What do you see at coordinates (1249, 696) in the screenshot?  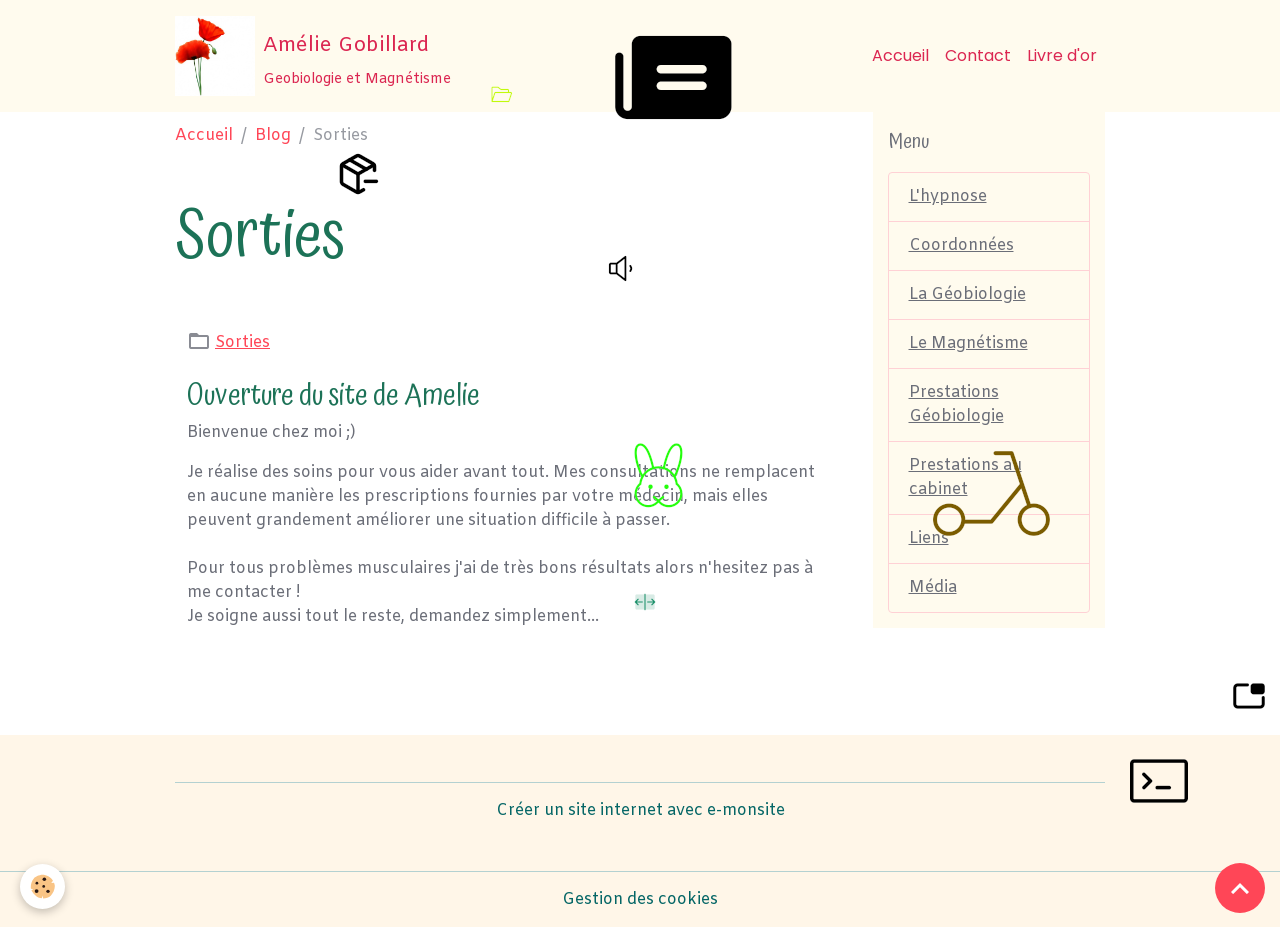 I see `enable picture-in-picture mode at the top of the screen` at bounding box center [1249, 696].